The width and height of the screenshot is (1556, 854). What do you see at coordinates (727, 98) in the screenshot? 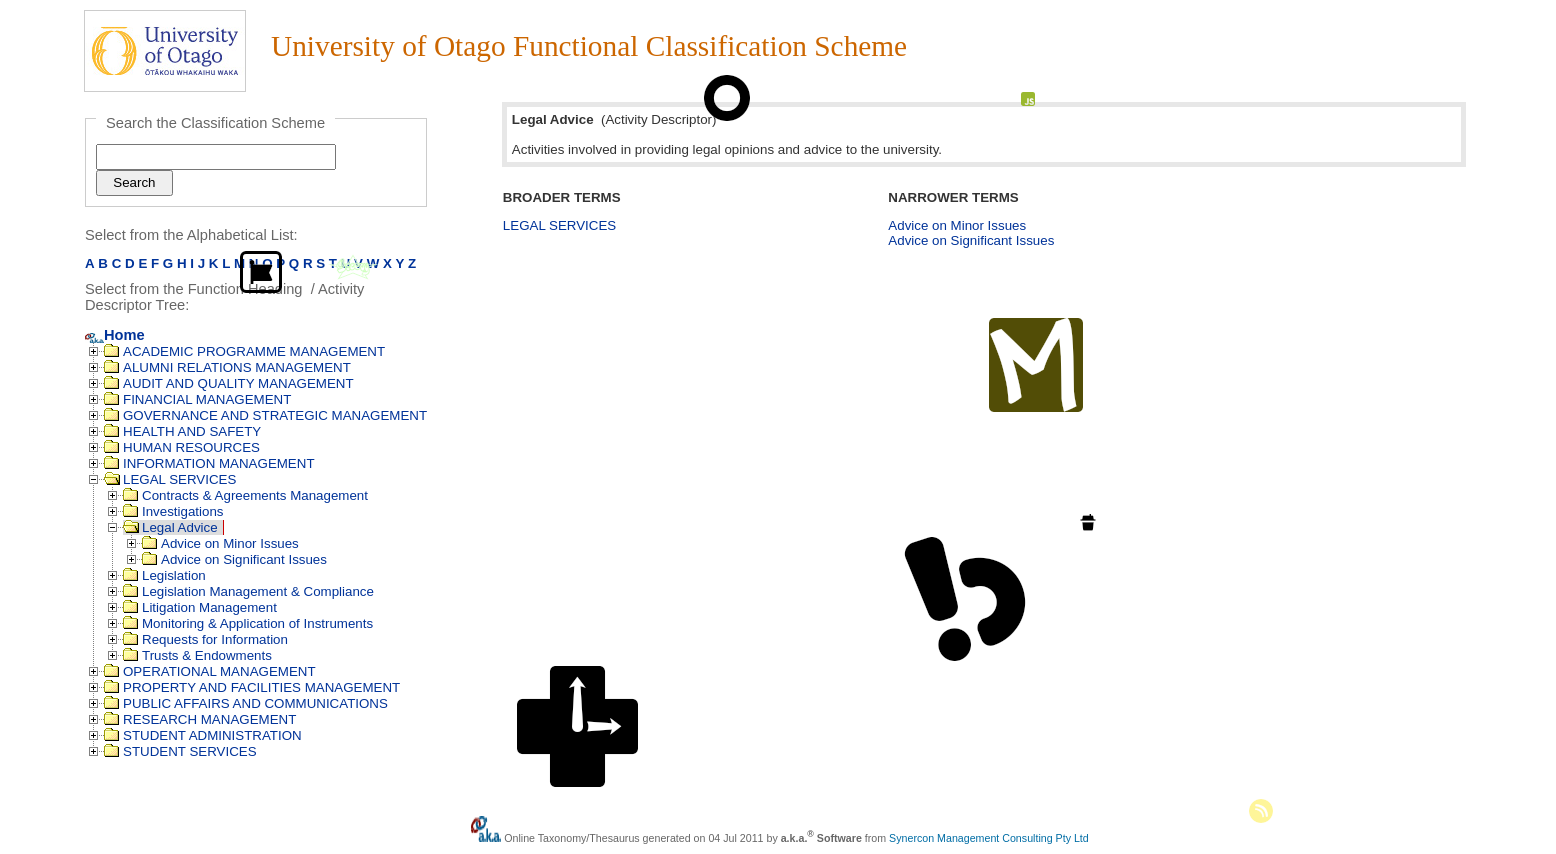
I see `listmonk email newsletter and mailing list manager logo` at bounding box center [727, 98].